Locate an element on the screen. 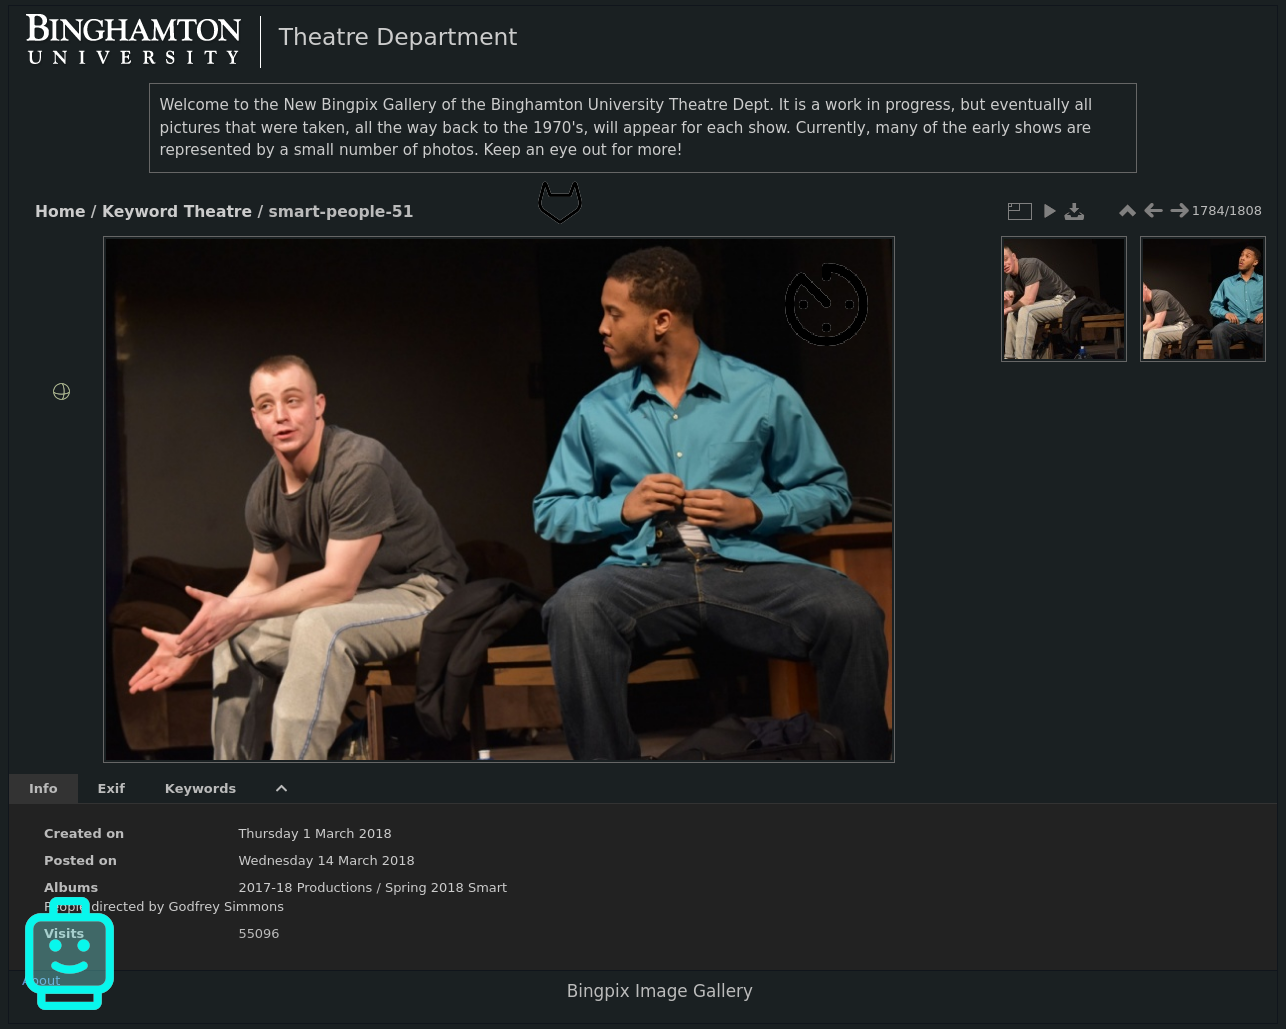 Image resolution: width=1286 pixels, height=1029 pixels. access globe or world view is located at coordinates (61, 391).